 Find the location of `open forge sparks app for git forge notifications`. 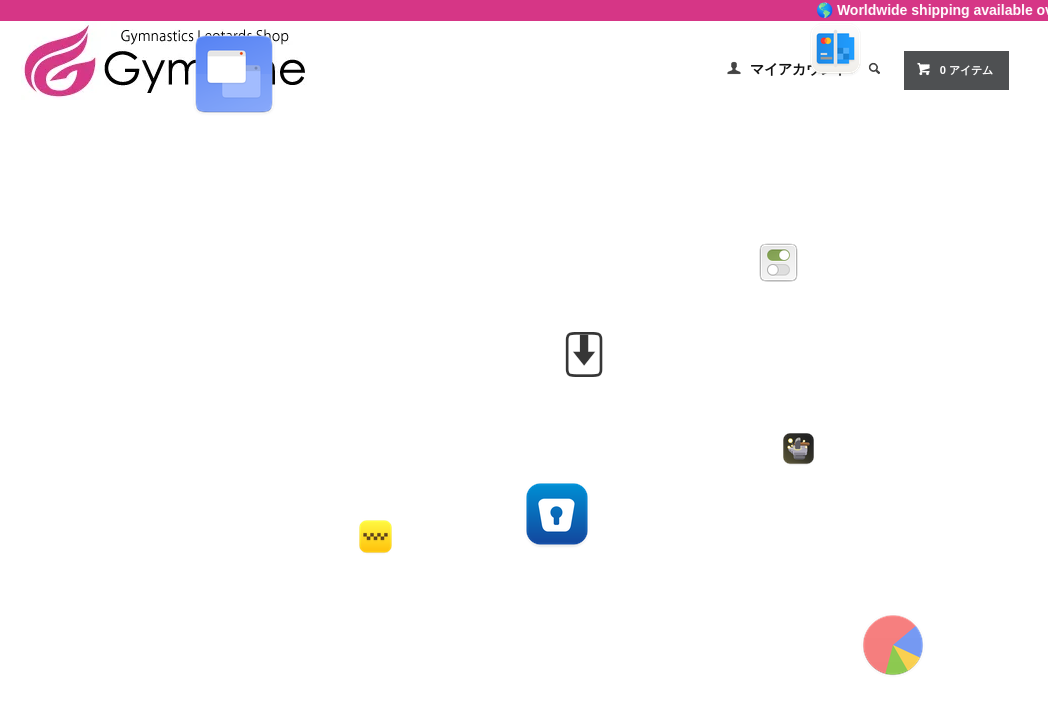

open forge sparks app for git forge notifications is located at coordinates (798, 448).